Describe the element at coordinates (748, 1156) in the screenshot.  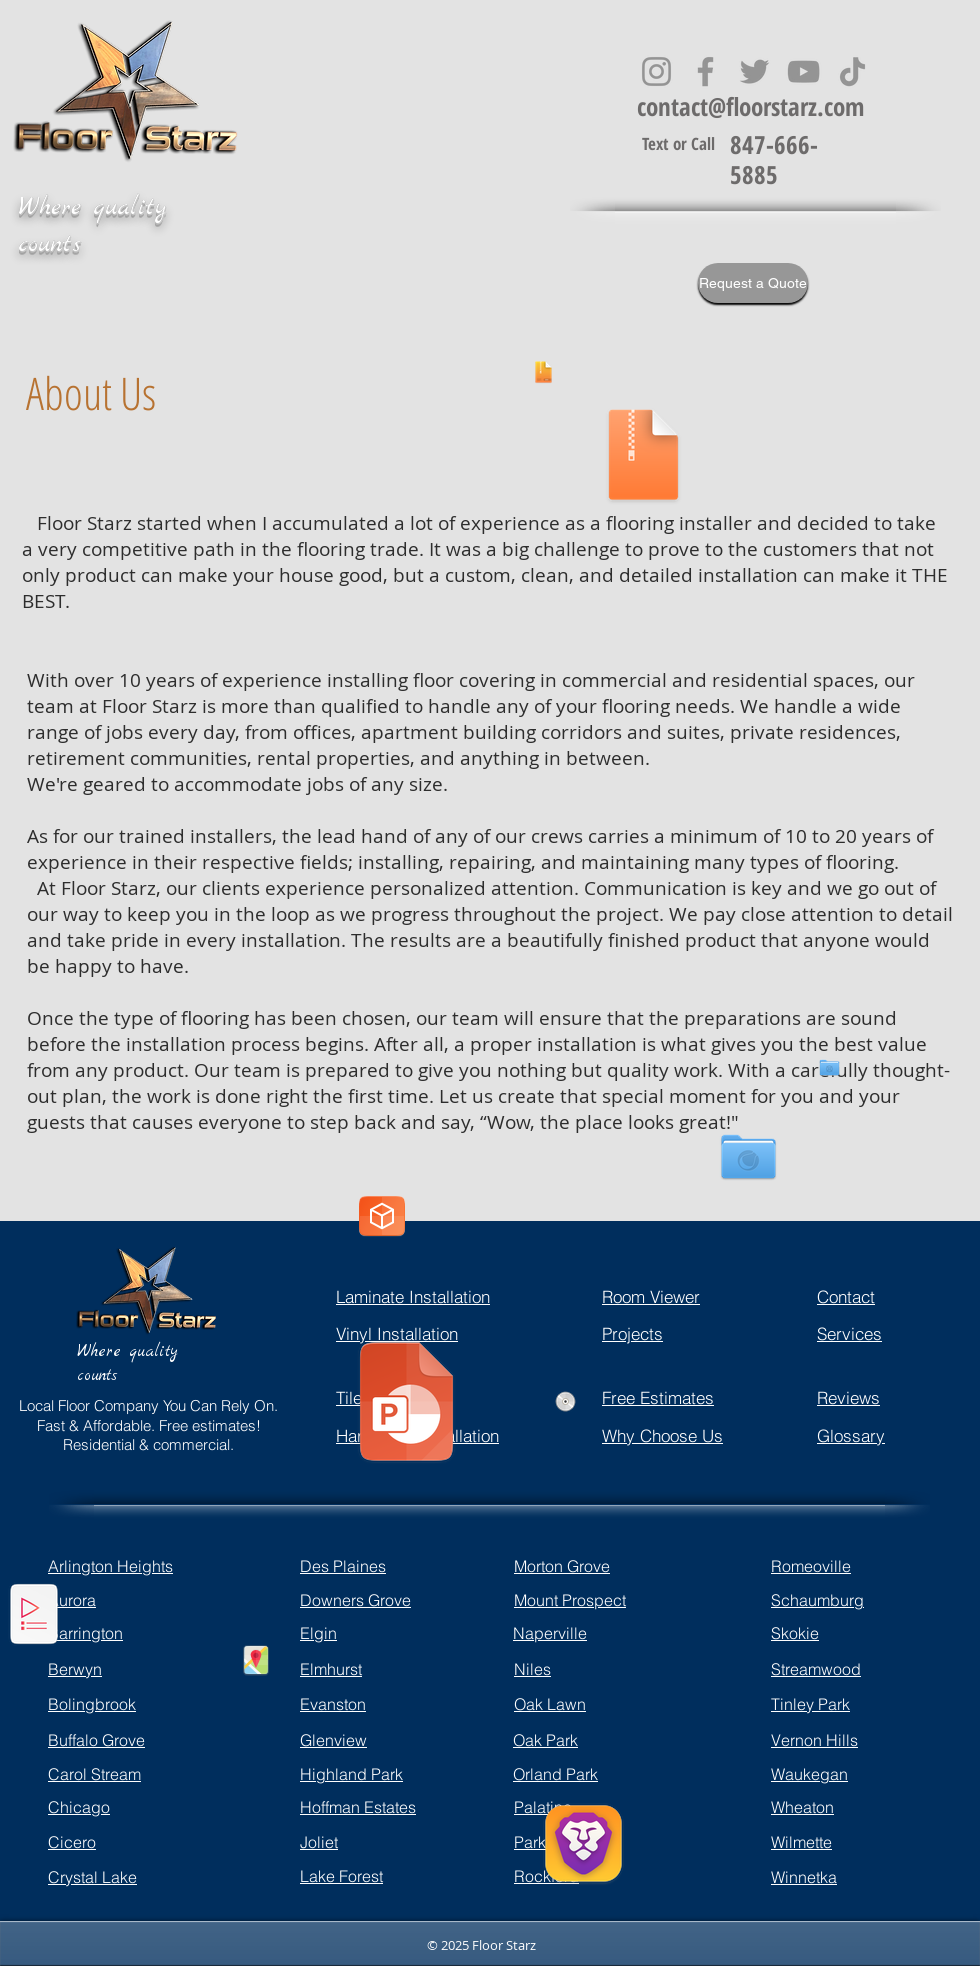
I see `open Maxon application folder` at that location.